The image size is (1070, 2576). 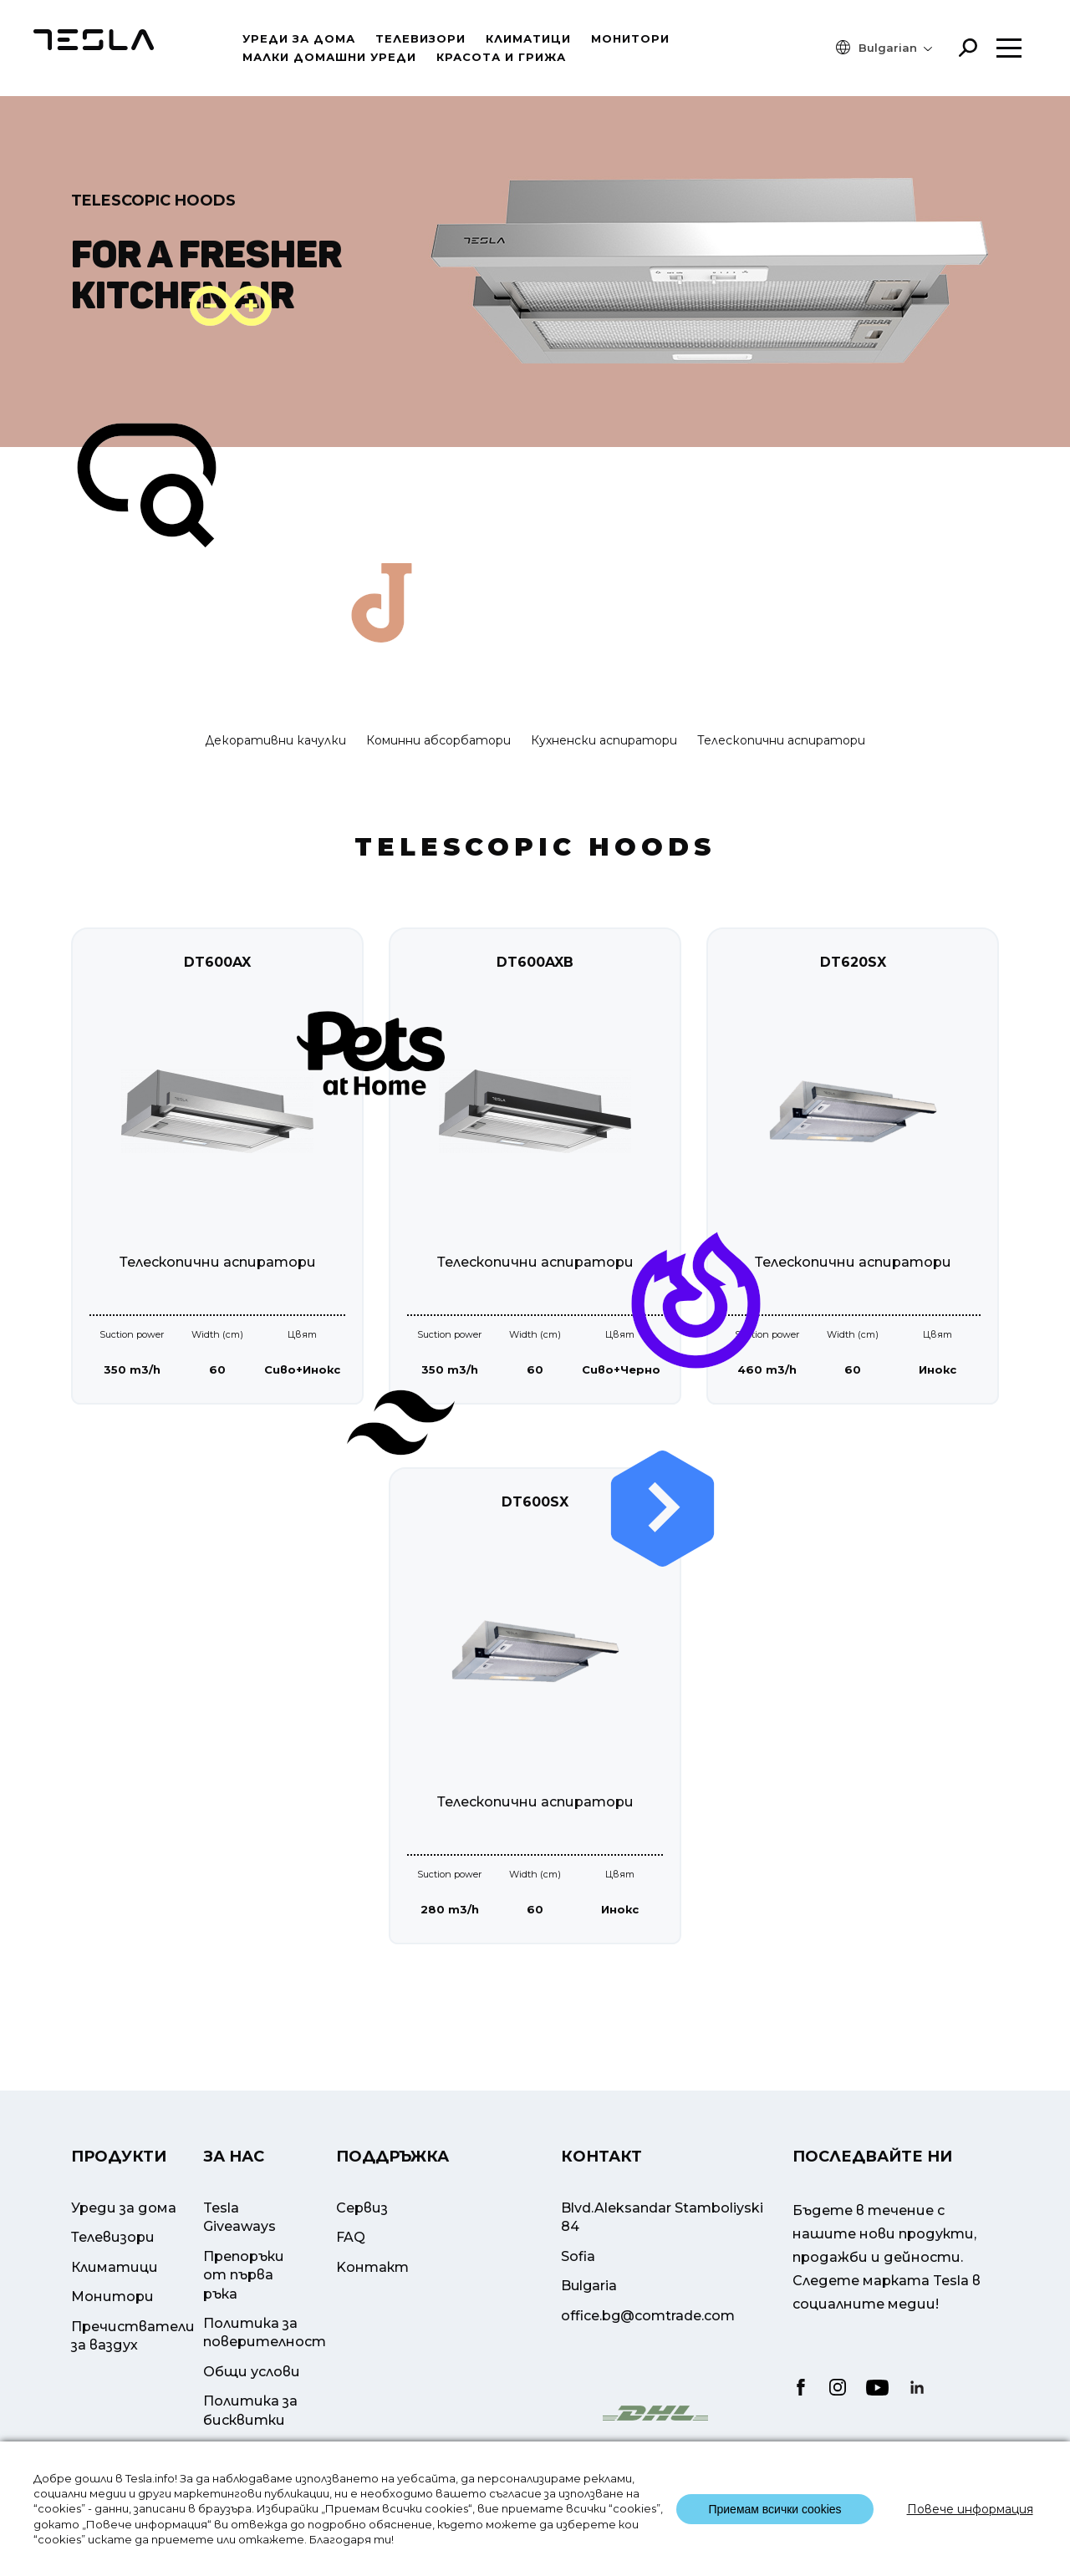 I want to click on visit the Pets at Home website or app, so click(x=370, y=1053).